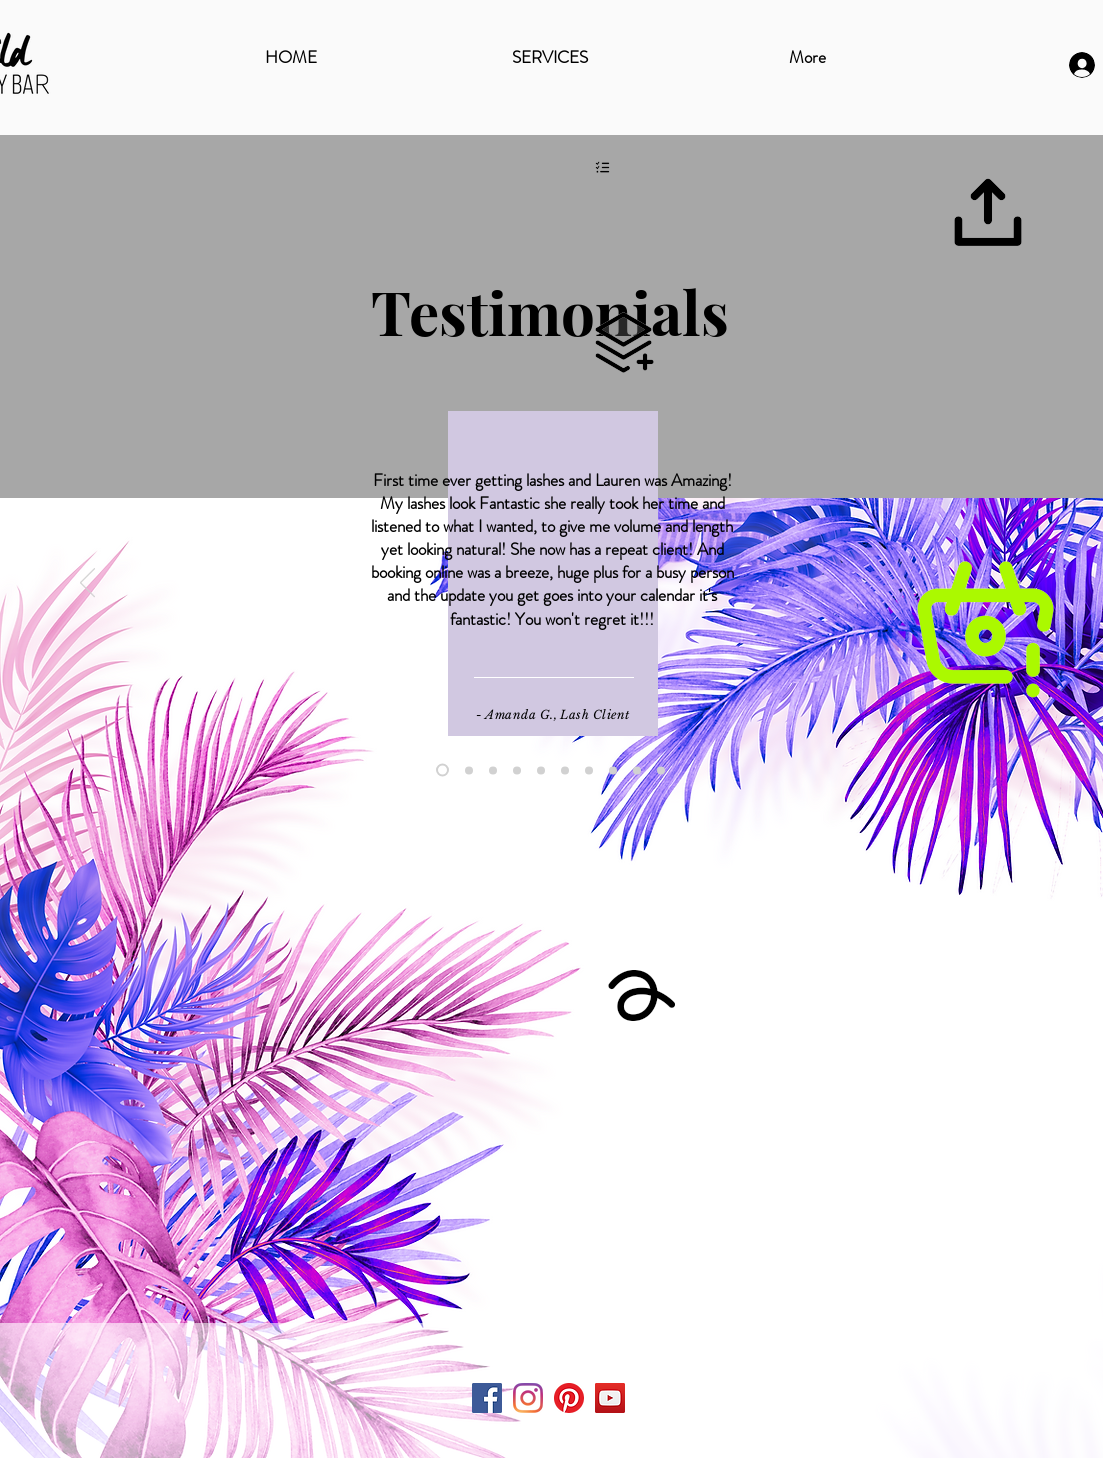  Describe the element at coordinates (985, 622) in the screenshot. I see `indicates an issue with your shopping basket` at that location.